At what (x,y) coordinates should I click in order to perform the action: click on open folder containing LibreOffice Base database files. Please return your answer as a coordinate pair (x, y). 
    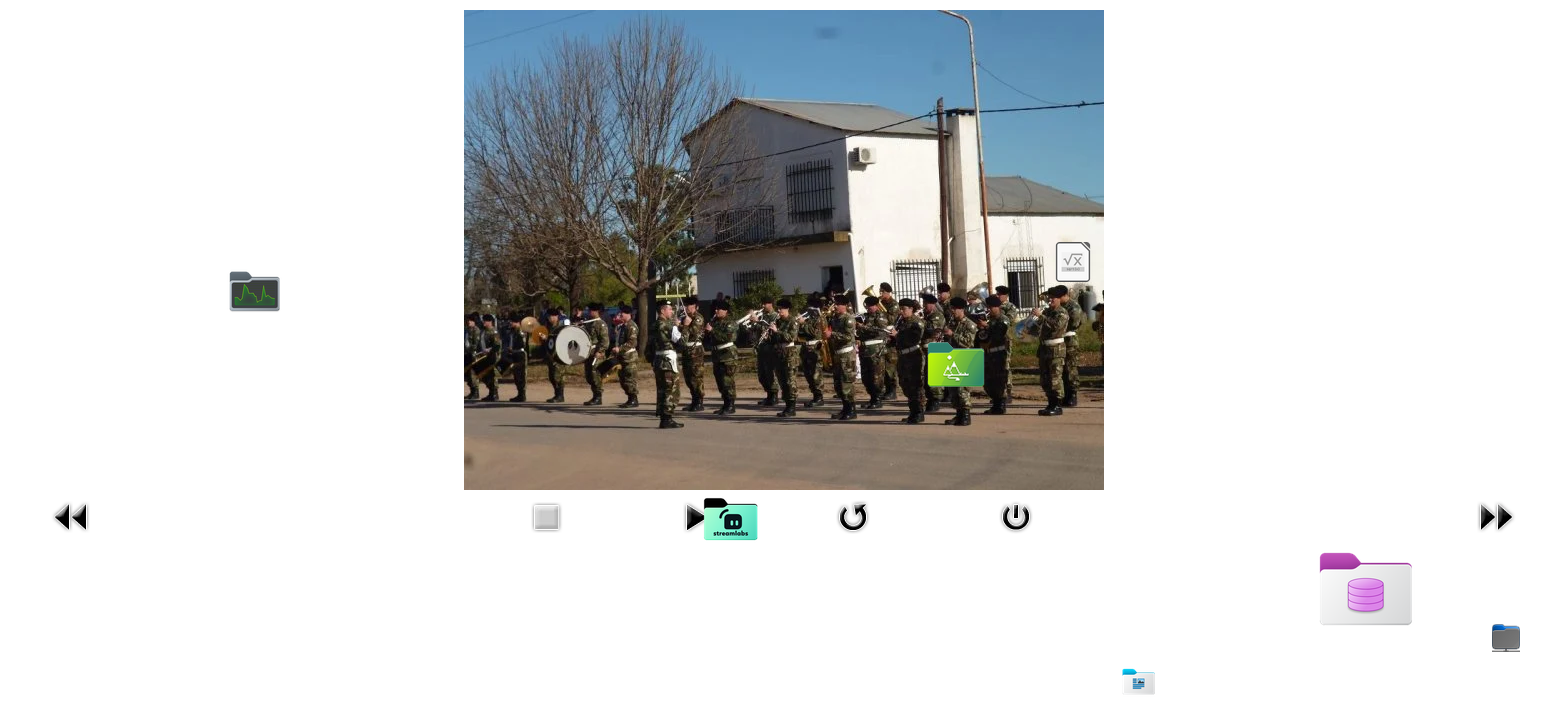
    Looking at the image, I should click on (1365, 591).